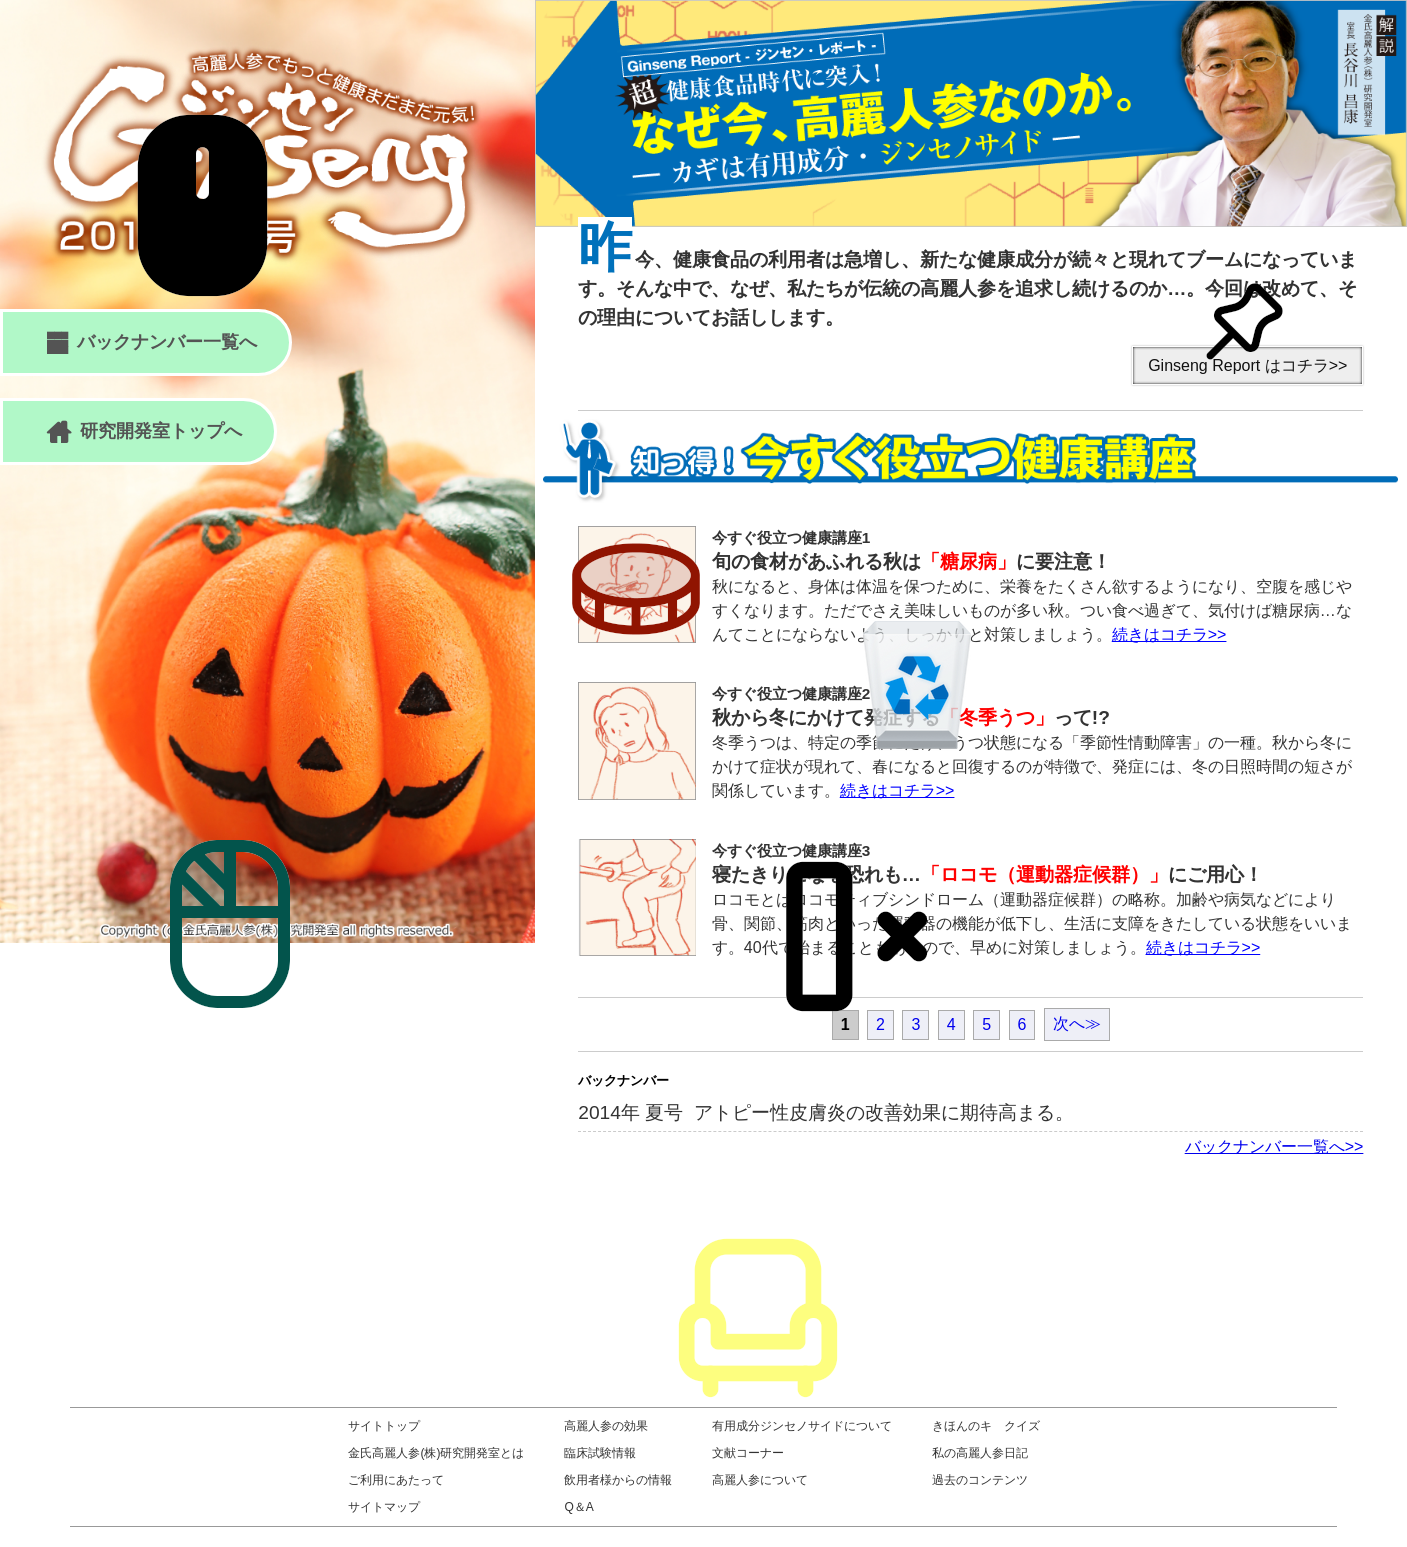  I want to click on browse furniture or home decor items, so click(758, 1318).